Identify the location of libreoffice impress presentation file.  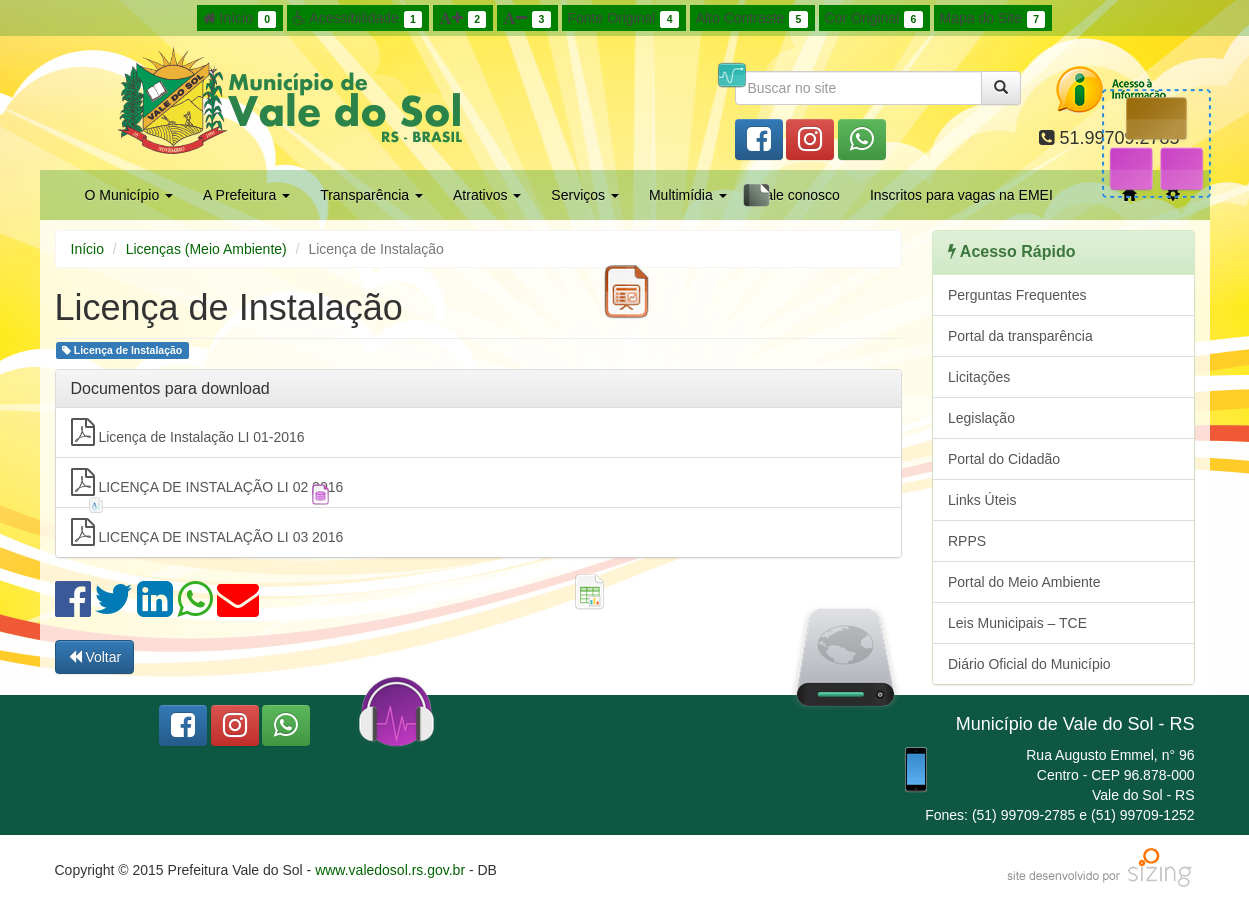
(626, 291).